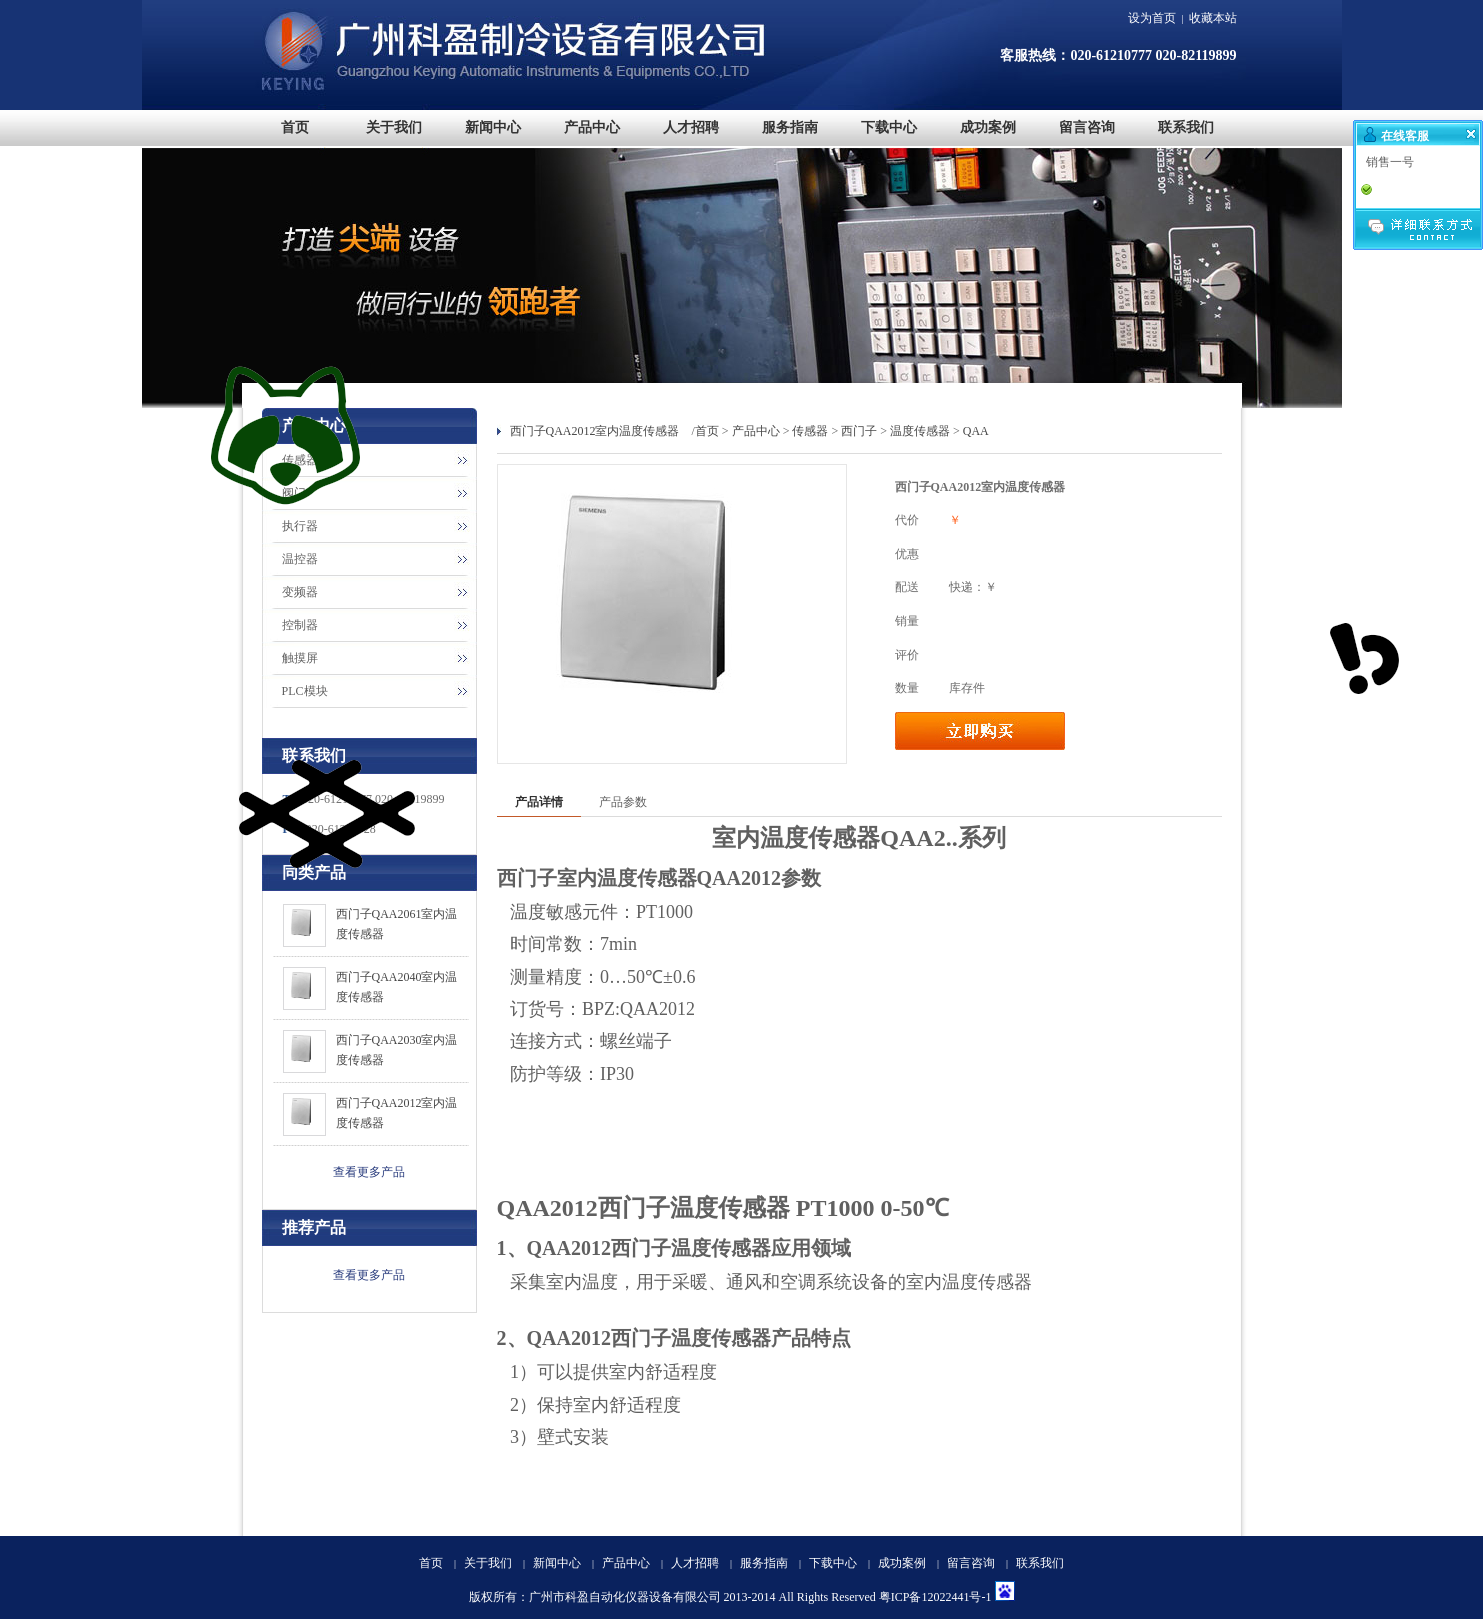  I want to click on open protocols.io website or app, so click(285, 435).